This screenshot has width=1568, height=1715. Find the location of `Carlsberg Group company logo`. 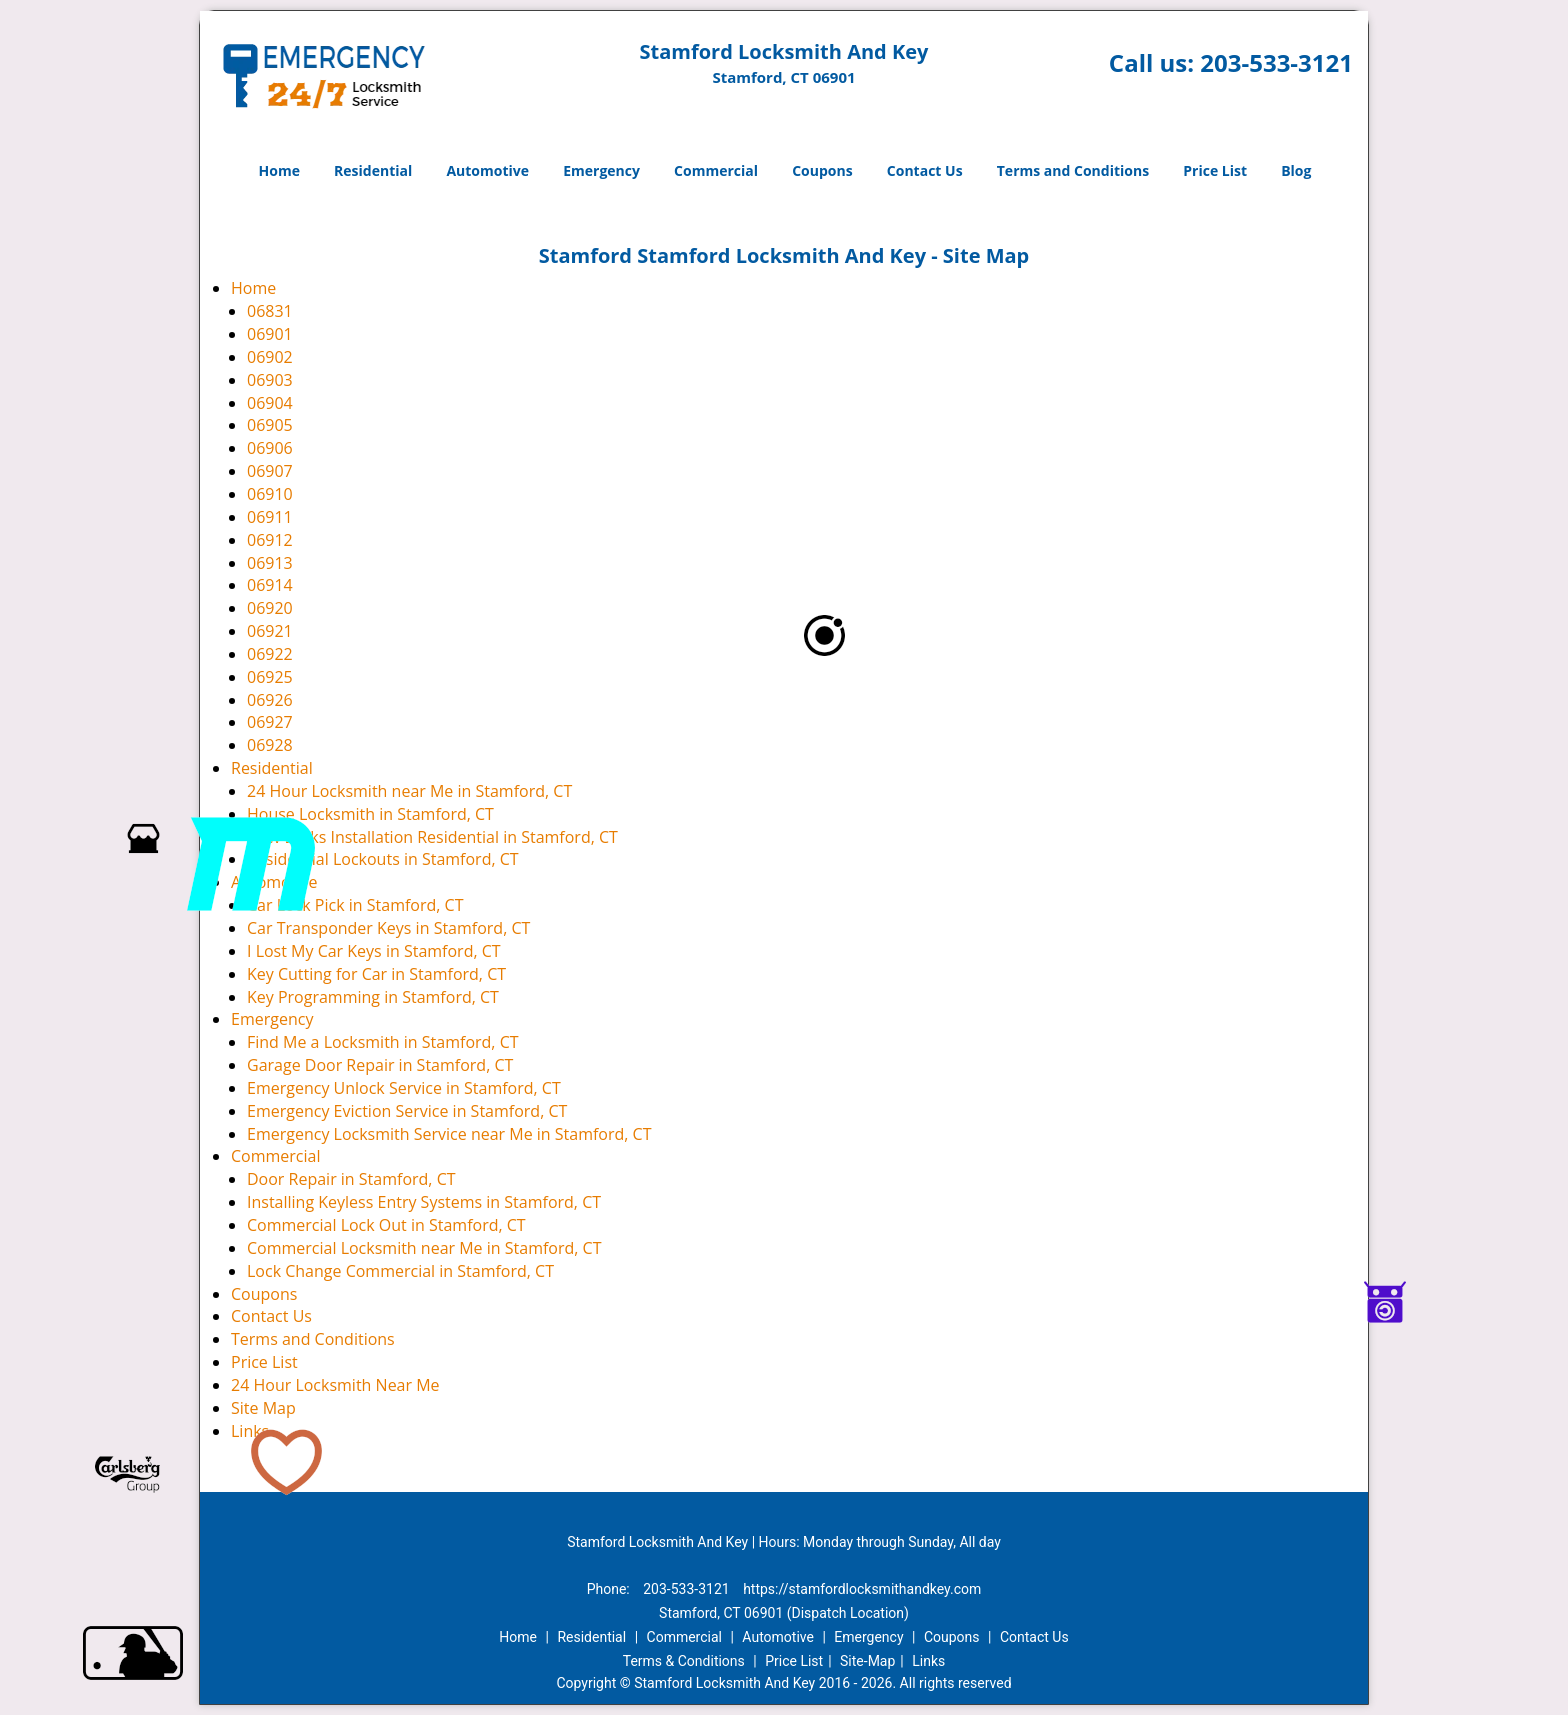

Carlsberg Group company logo is located at coordinates (127, 1474).